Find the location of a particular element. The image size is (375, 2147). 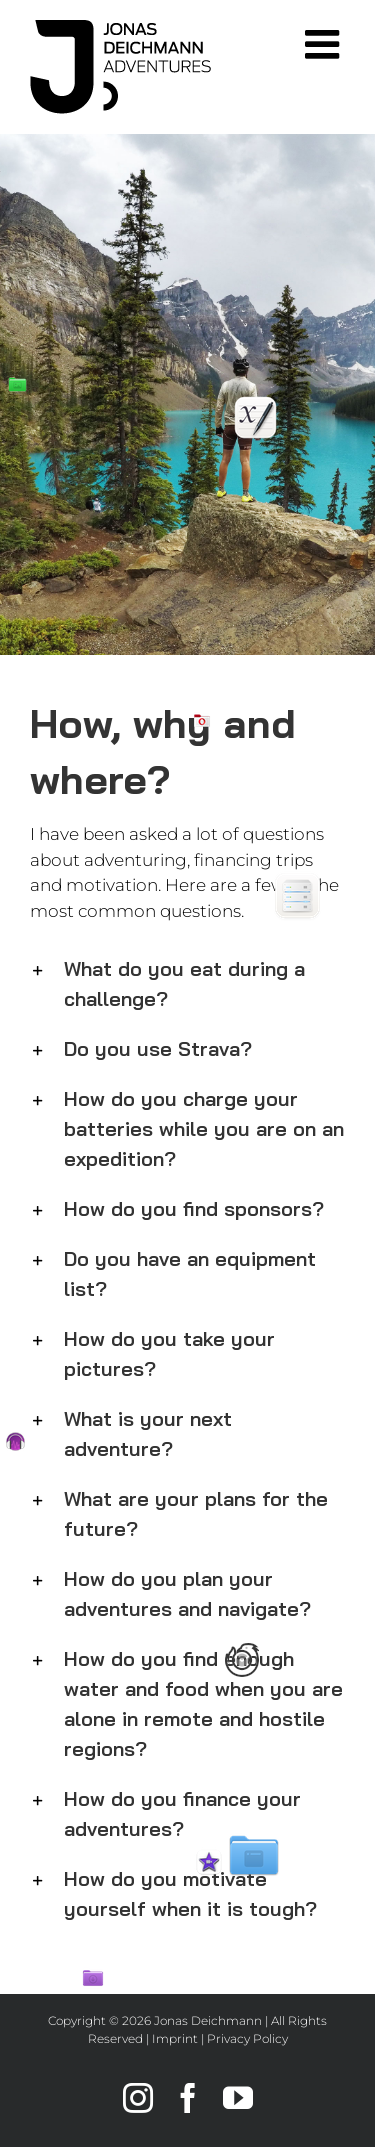

open iMovie video editing application is located at coordinates (209, 1862).